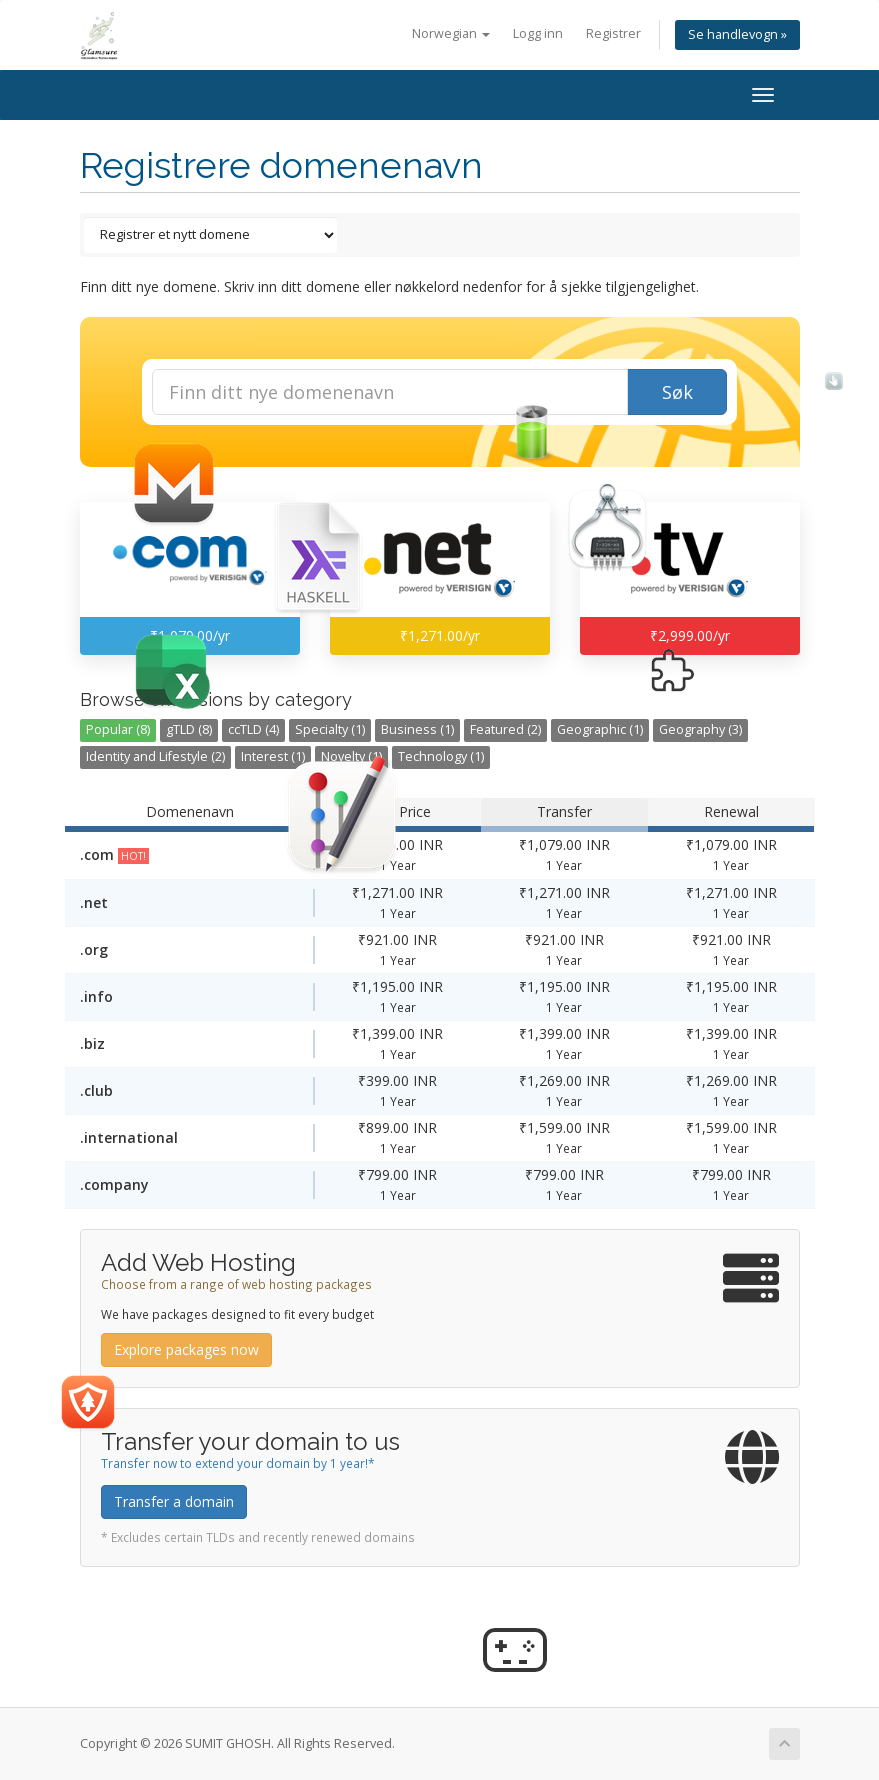 The height and width of the screenshot is (1780, 879). Describe the element at coordinates (171, 670) in the screenshot. I see `open Microsoft Excel` at that location.